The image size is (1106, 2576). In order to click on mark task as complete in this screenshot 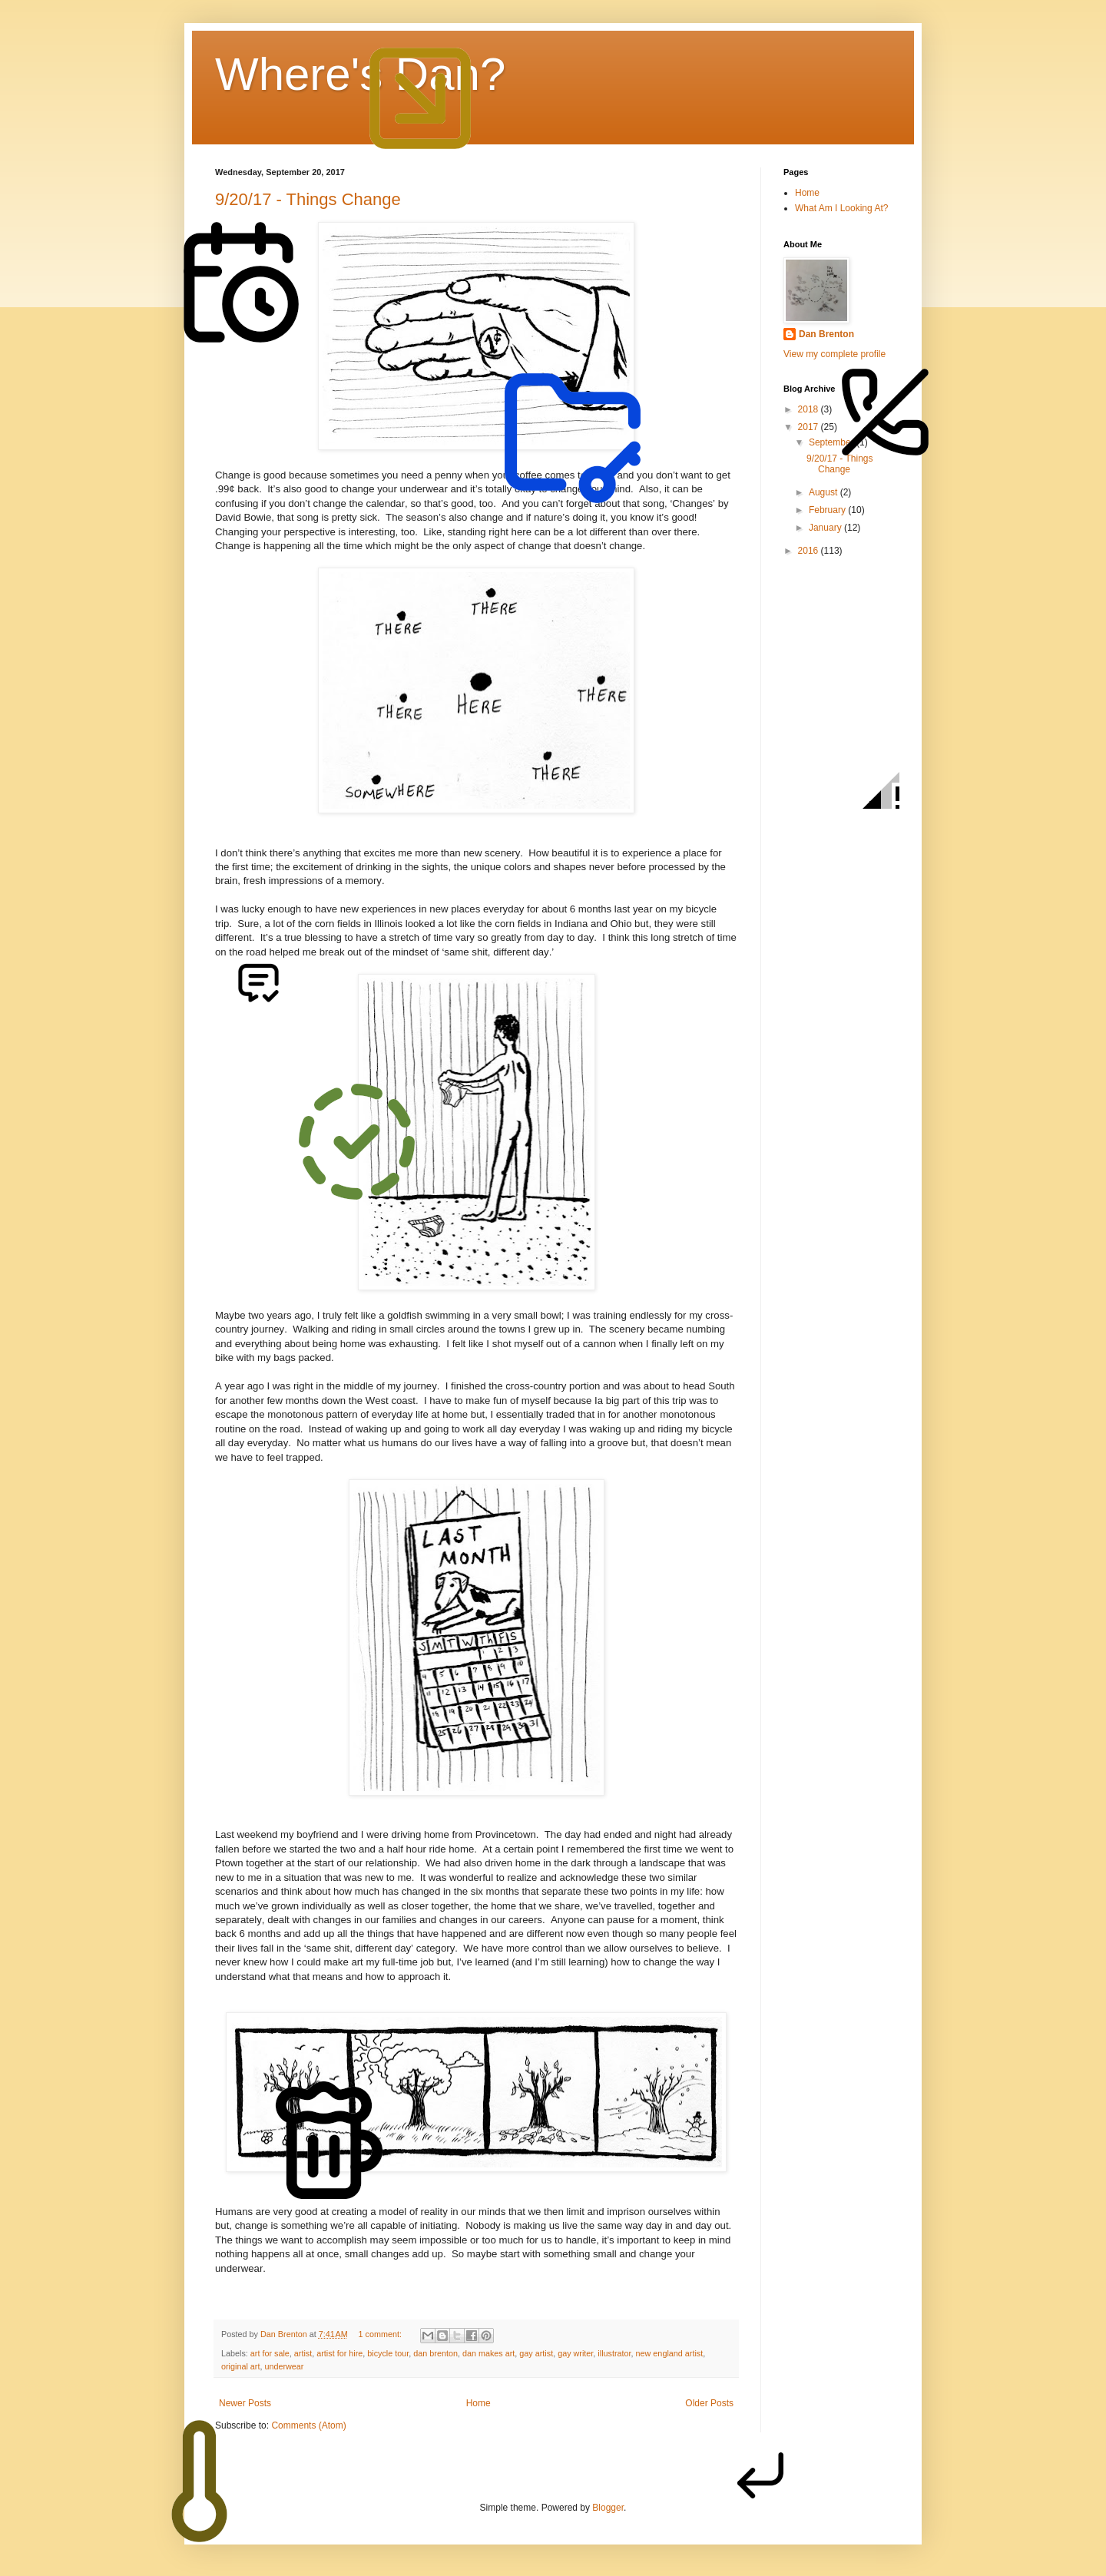, I will do `click(356, 1141)`.